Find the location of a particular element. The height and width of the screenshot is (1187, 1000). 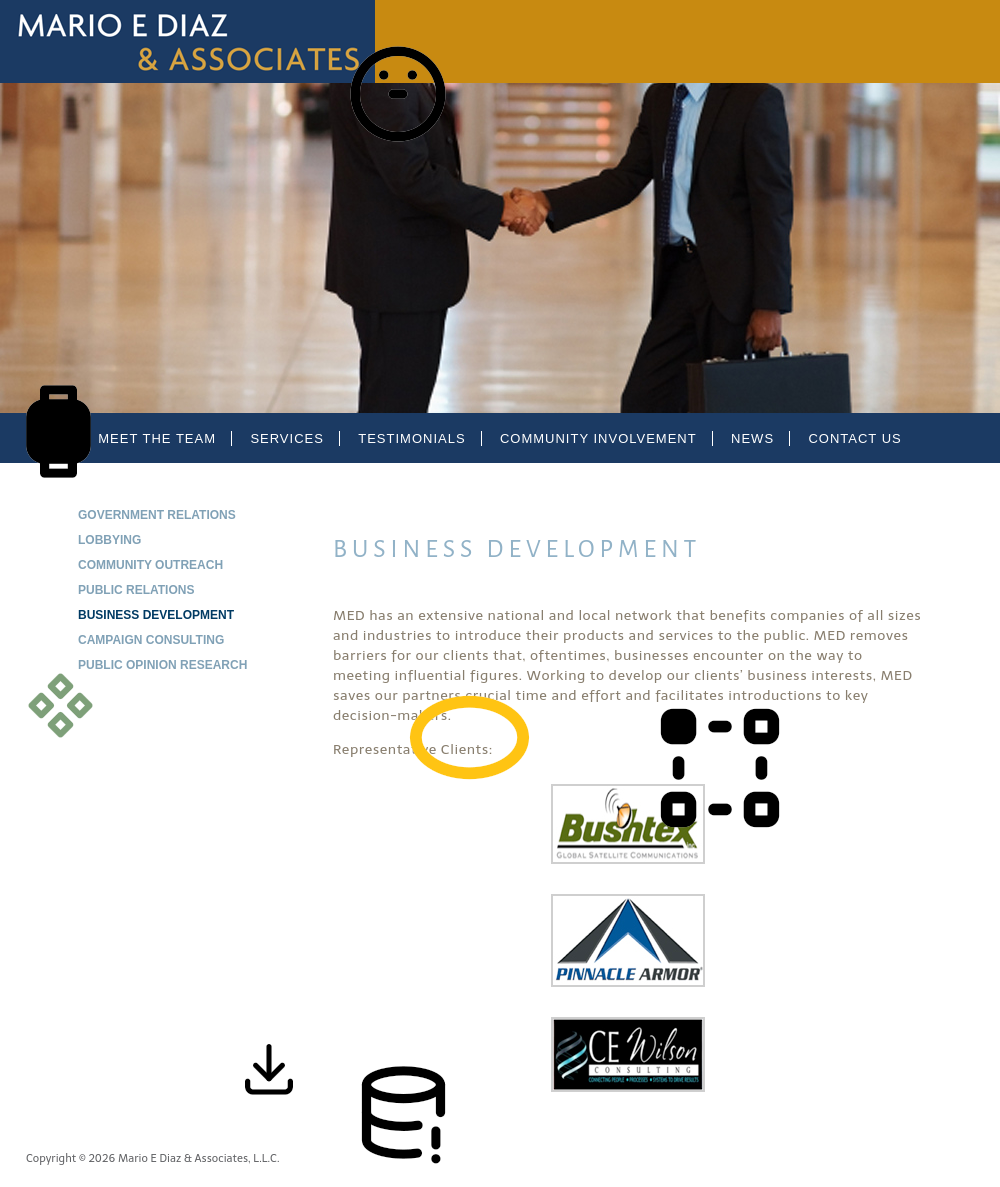

access smartwatch settings is located at coordinates (58, 431).